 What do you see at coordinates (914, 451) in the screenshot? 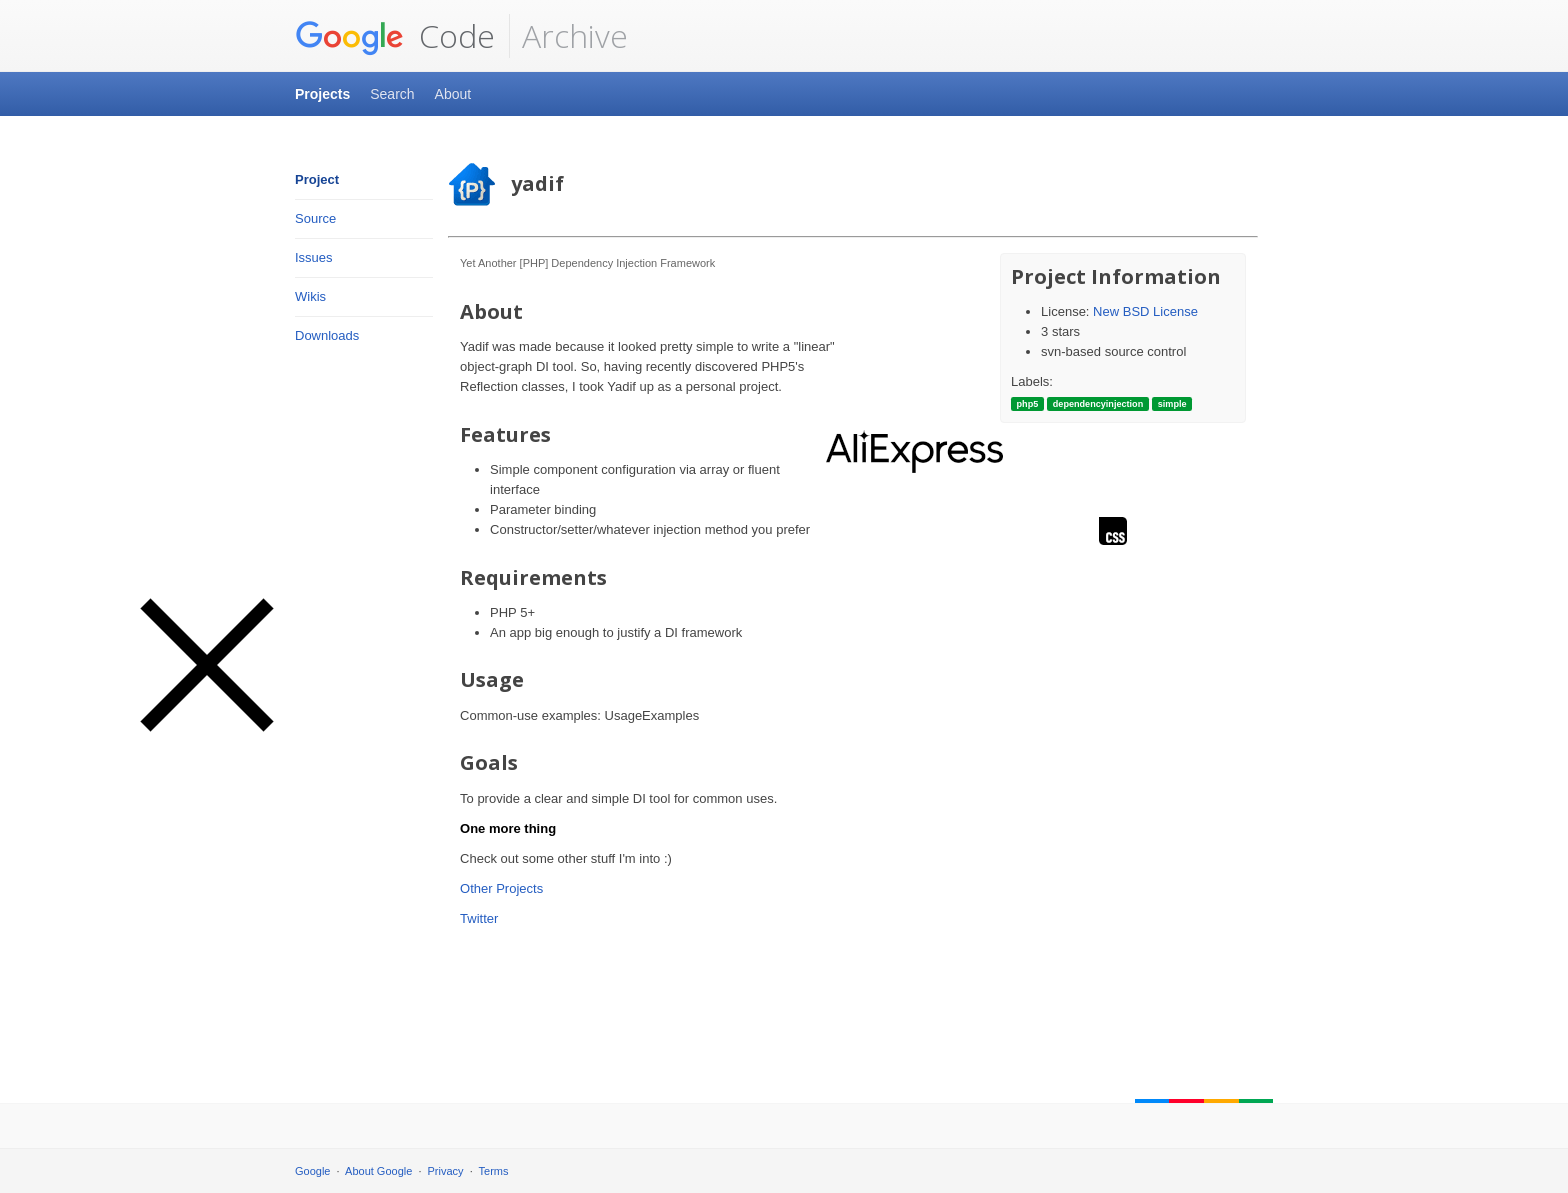
I see `open the AliExpress shopping app` at bounding box center [914, 451].